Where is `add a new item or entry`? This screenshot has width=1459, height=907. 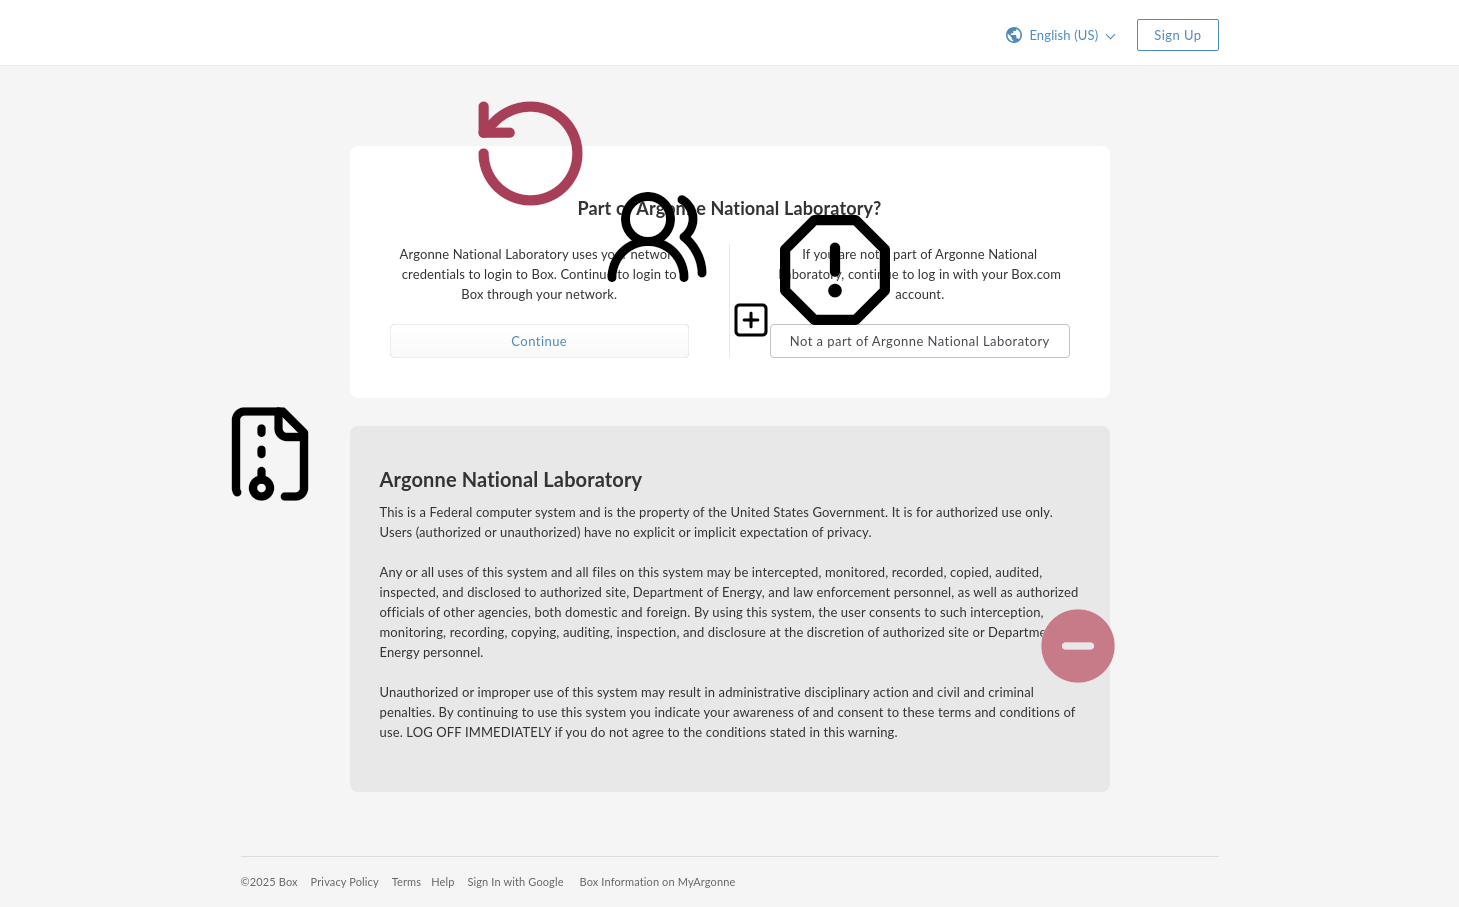 add a new item or entry is located at coordinates (751, 320).